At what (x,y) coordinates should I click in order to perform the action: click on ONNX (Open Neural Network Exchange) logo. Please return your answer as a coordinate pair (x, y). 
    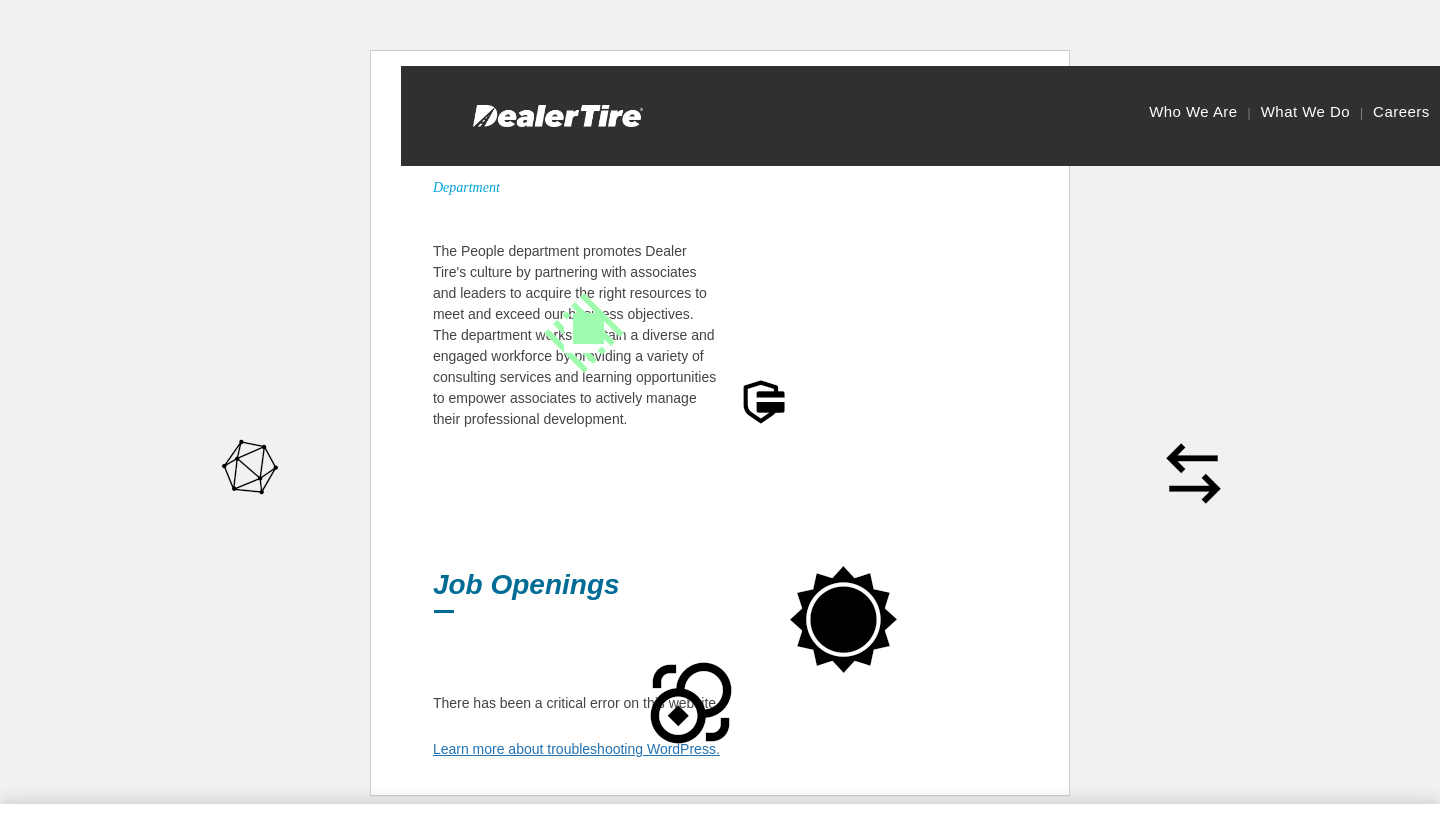
    Looking at the image, I should click on (250, 467).